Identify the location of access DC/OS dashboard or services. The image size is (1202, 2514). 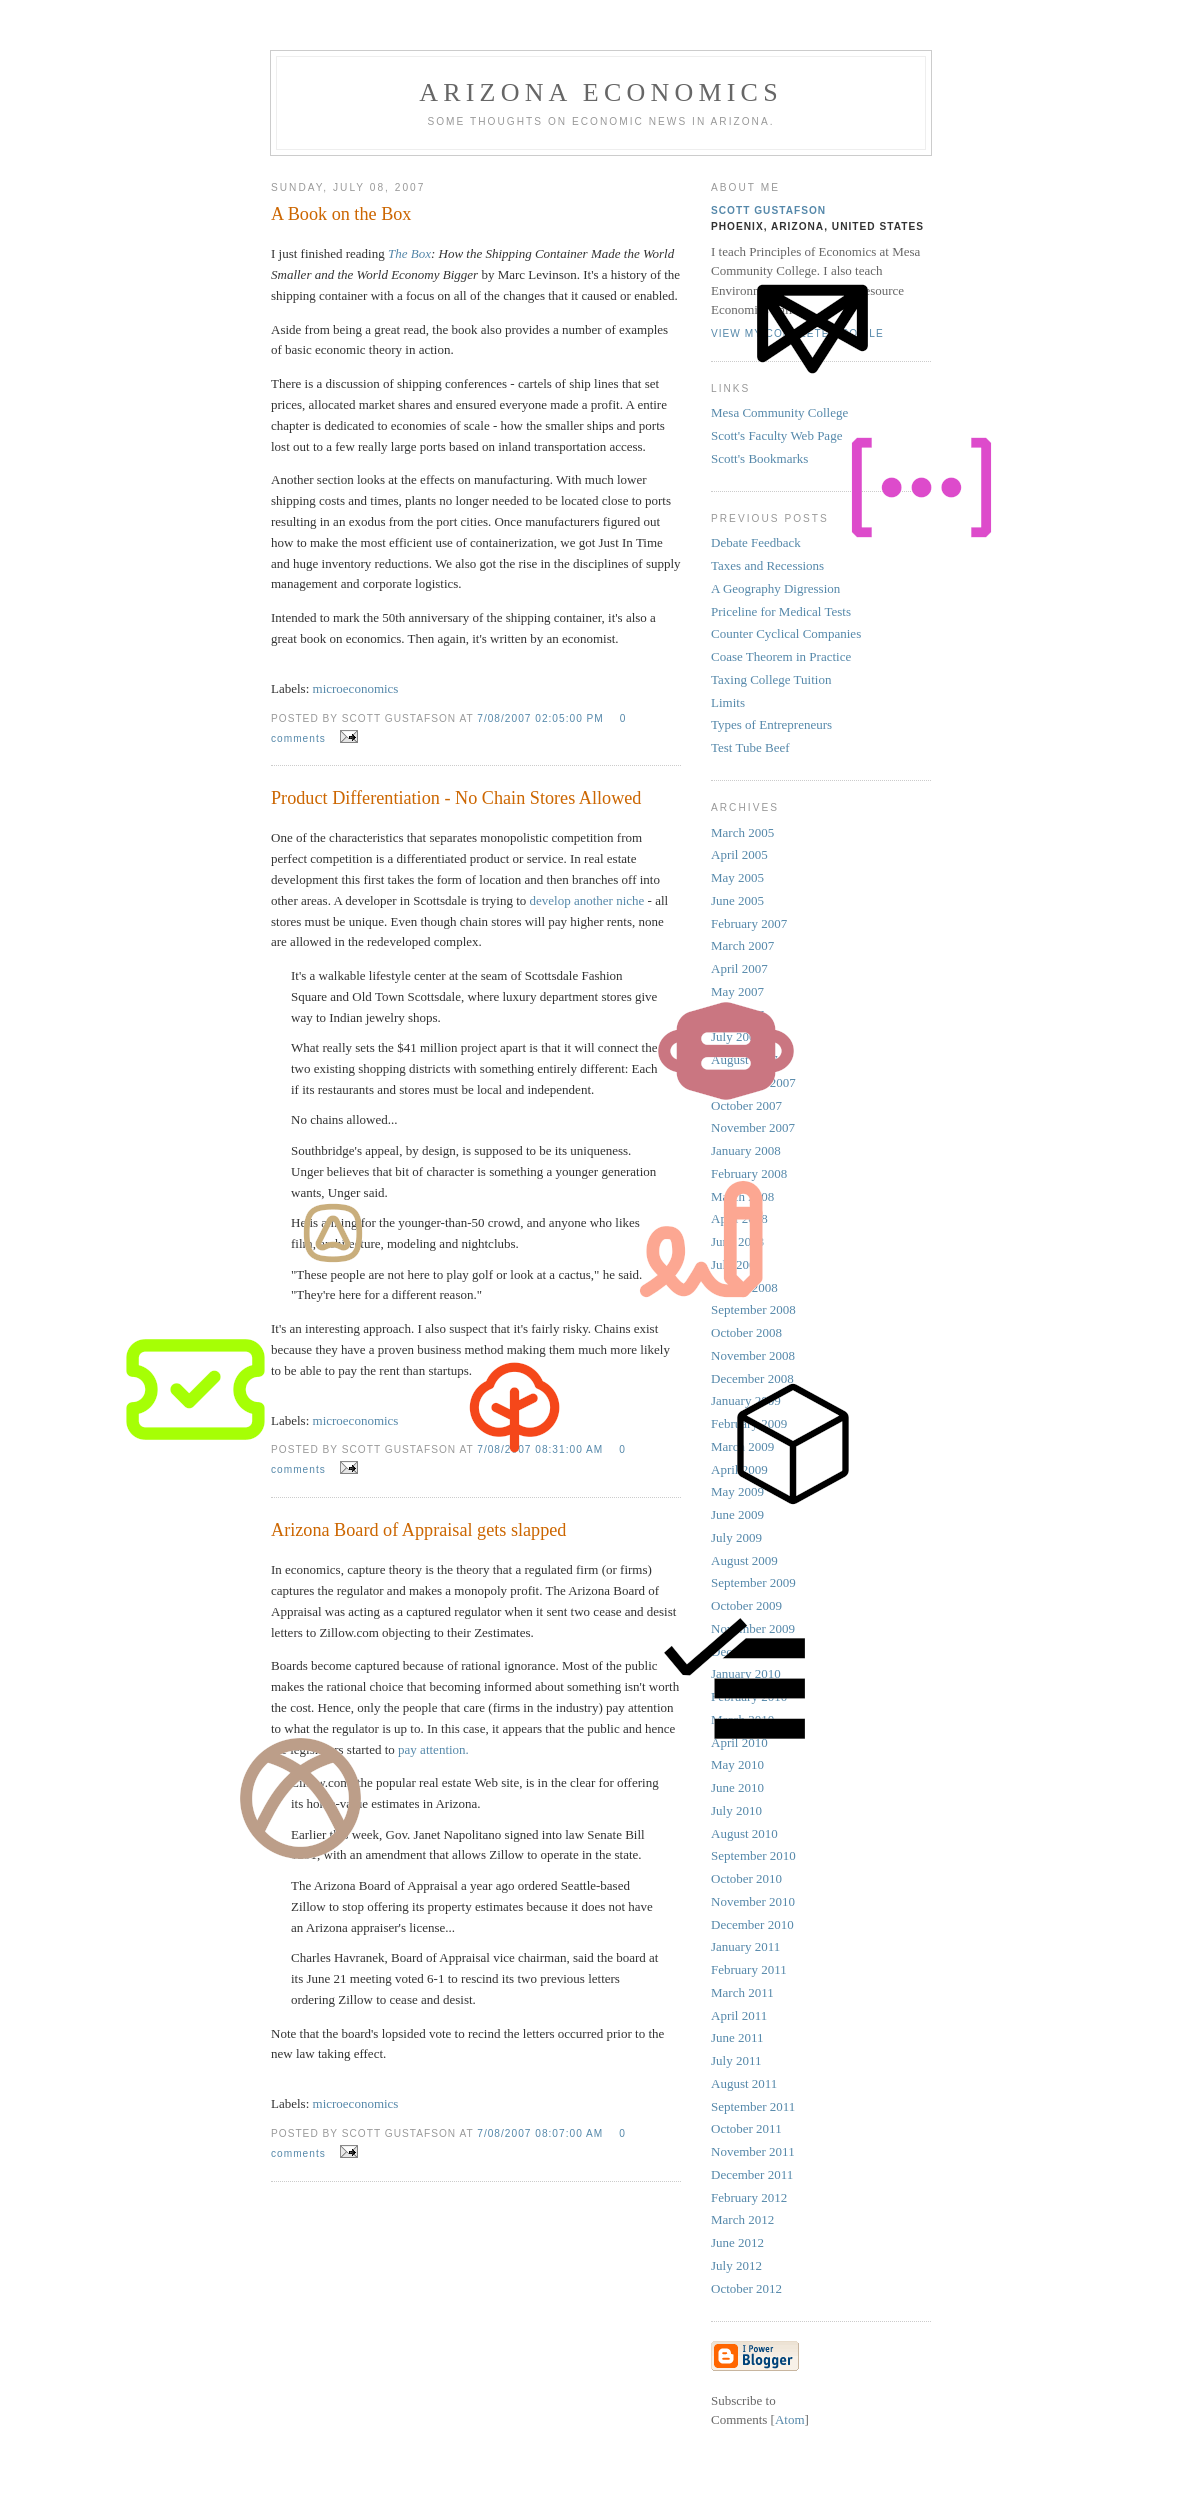
(812, 323).